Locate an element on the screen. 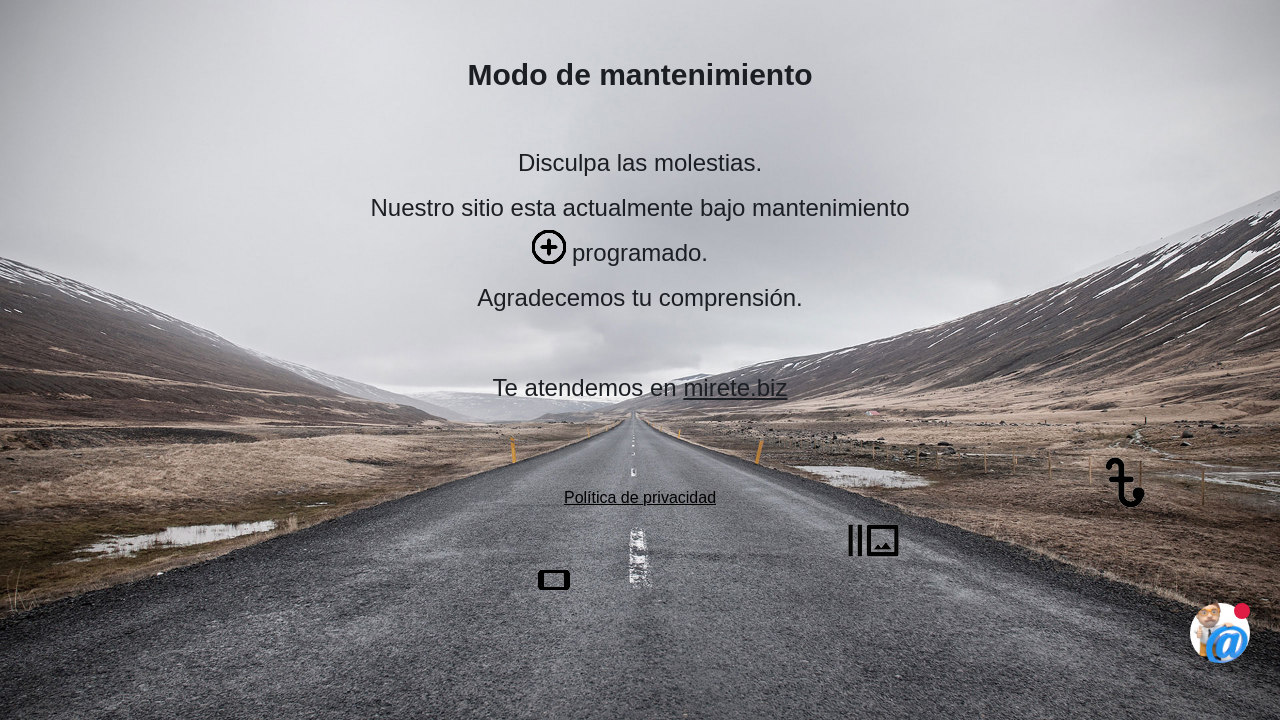 This screenshot has width=1280, height=720. indicates bangladeshi taka currency is located at coordinates (1124, 482).